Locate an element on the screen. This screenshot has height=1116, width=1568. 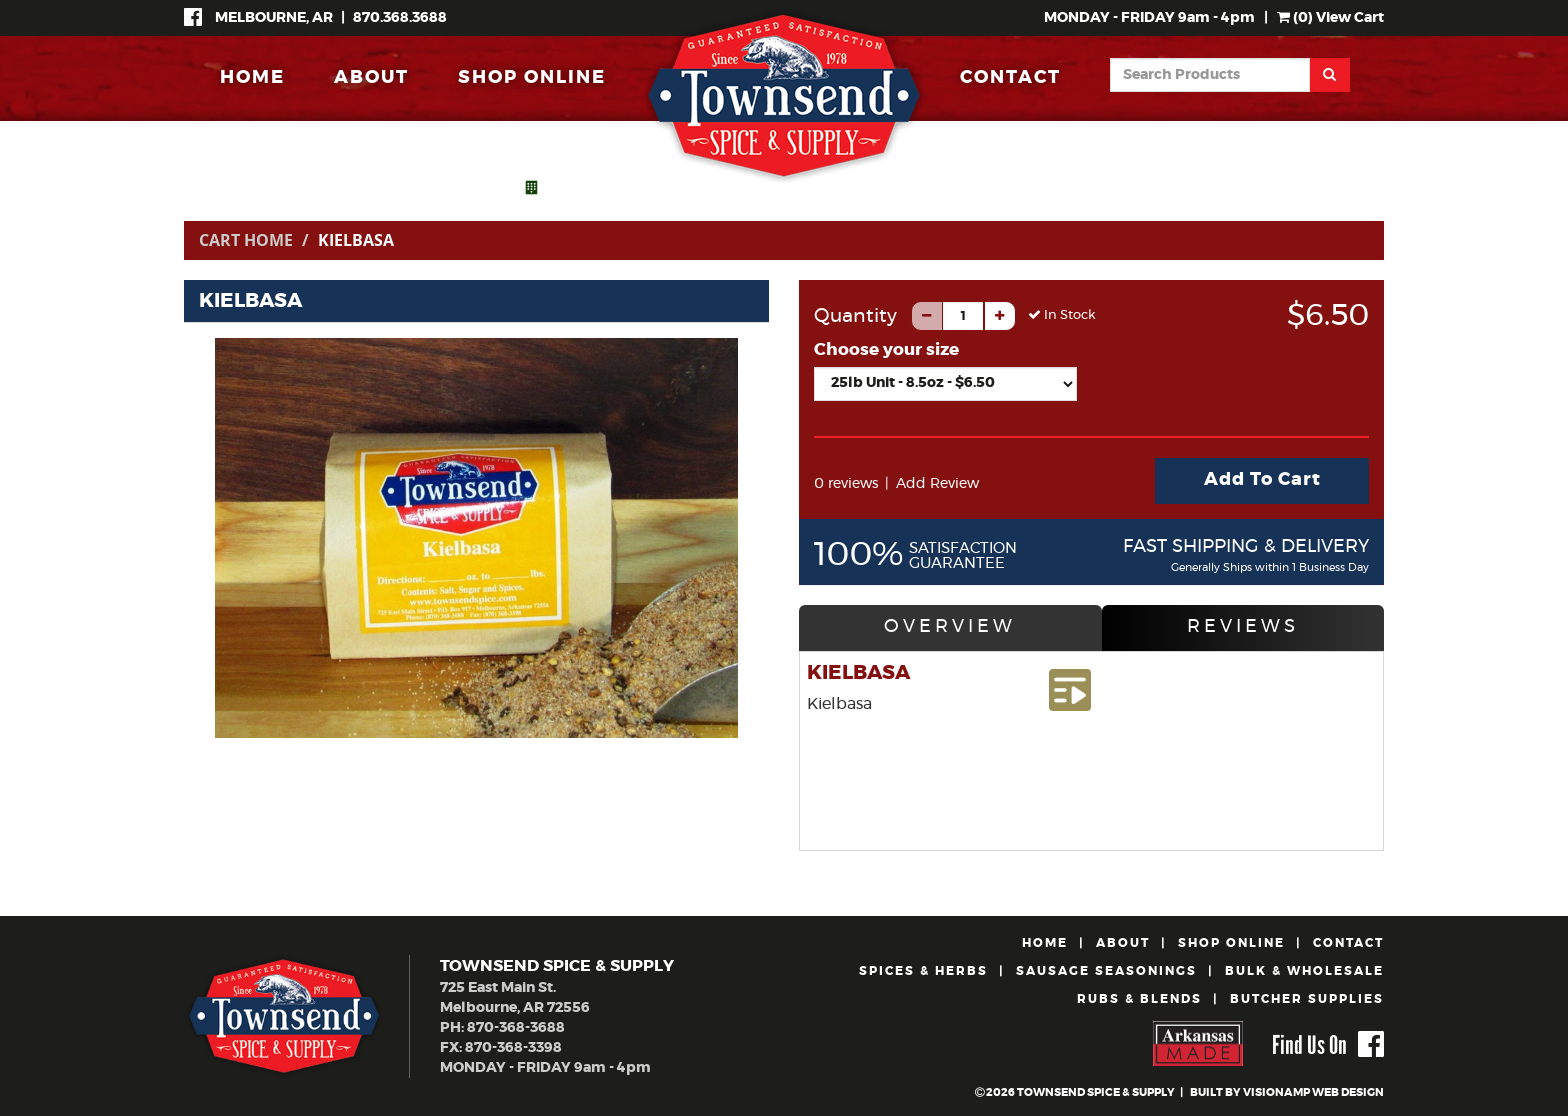
view media queue or playlist is located at coordinates (1070, 690).